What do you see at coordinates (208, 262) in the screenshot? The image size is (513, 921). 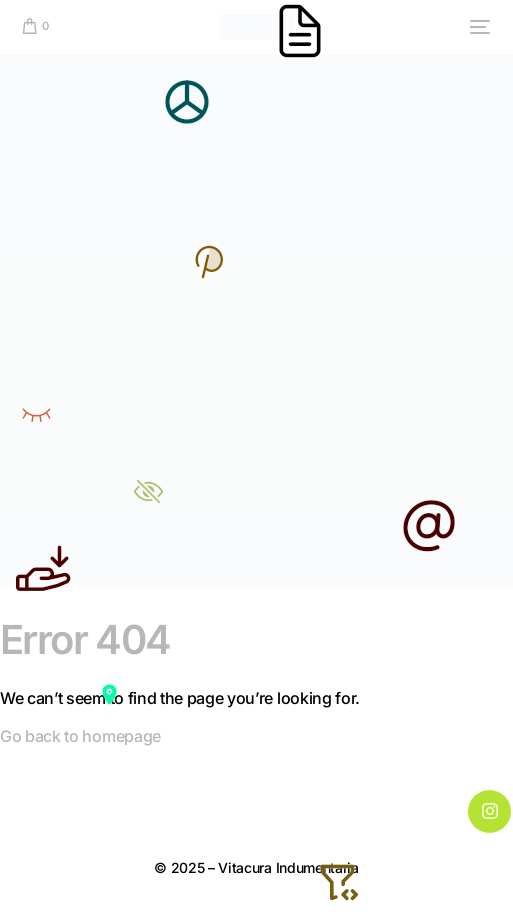 I see `open Pinterest app` at bounding box center [208, 262].